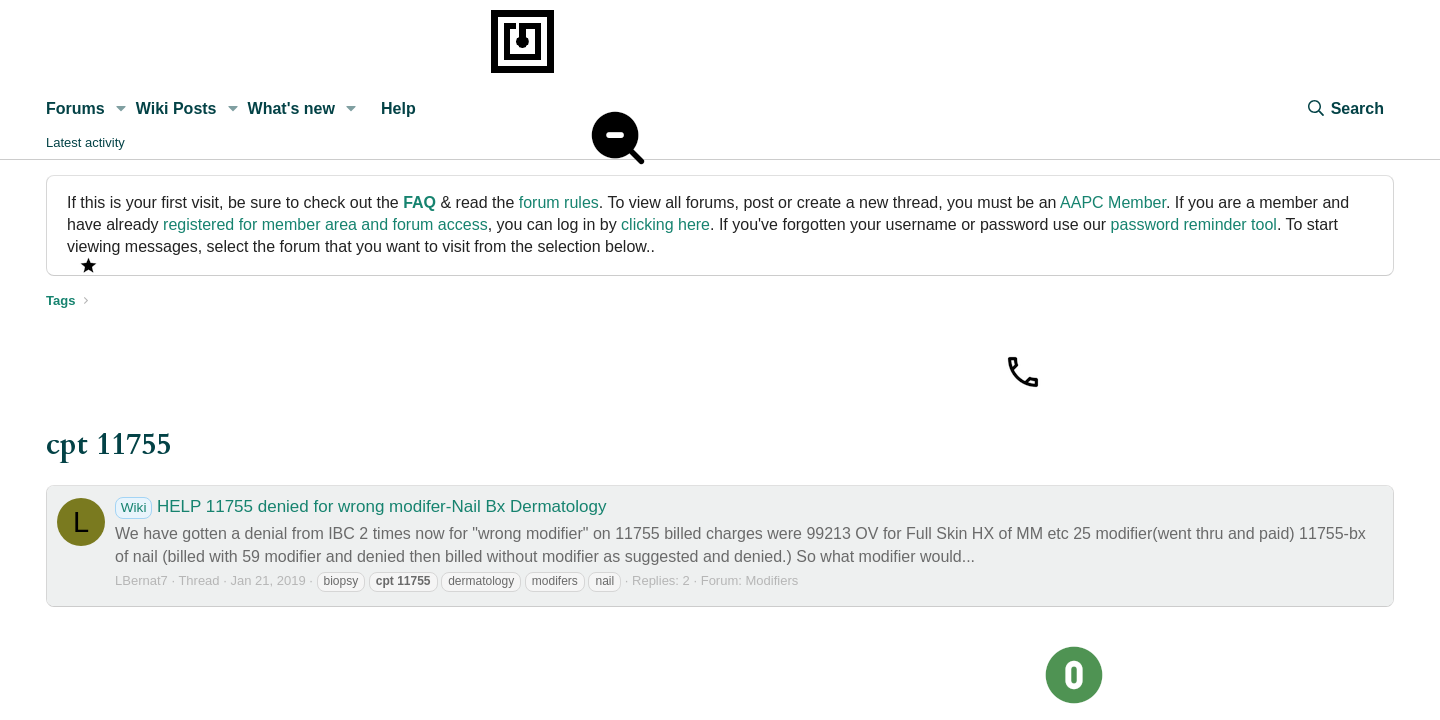 The height and width of the screenshot is (720, 1440). Describe the element at coordinates (1074, 675) in the screenshot. I see `indicates zero items or notifications` at that location.